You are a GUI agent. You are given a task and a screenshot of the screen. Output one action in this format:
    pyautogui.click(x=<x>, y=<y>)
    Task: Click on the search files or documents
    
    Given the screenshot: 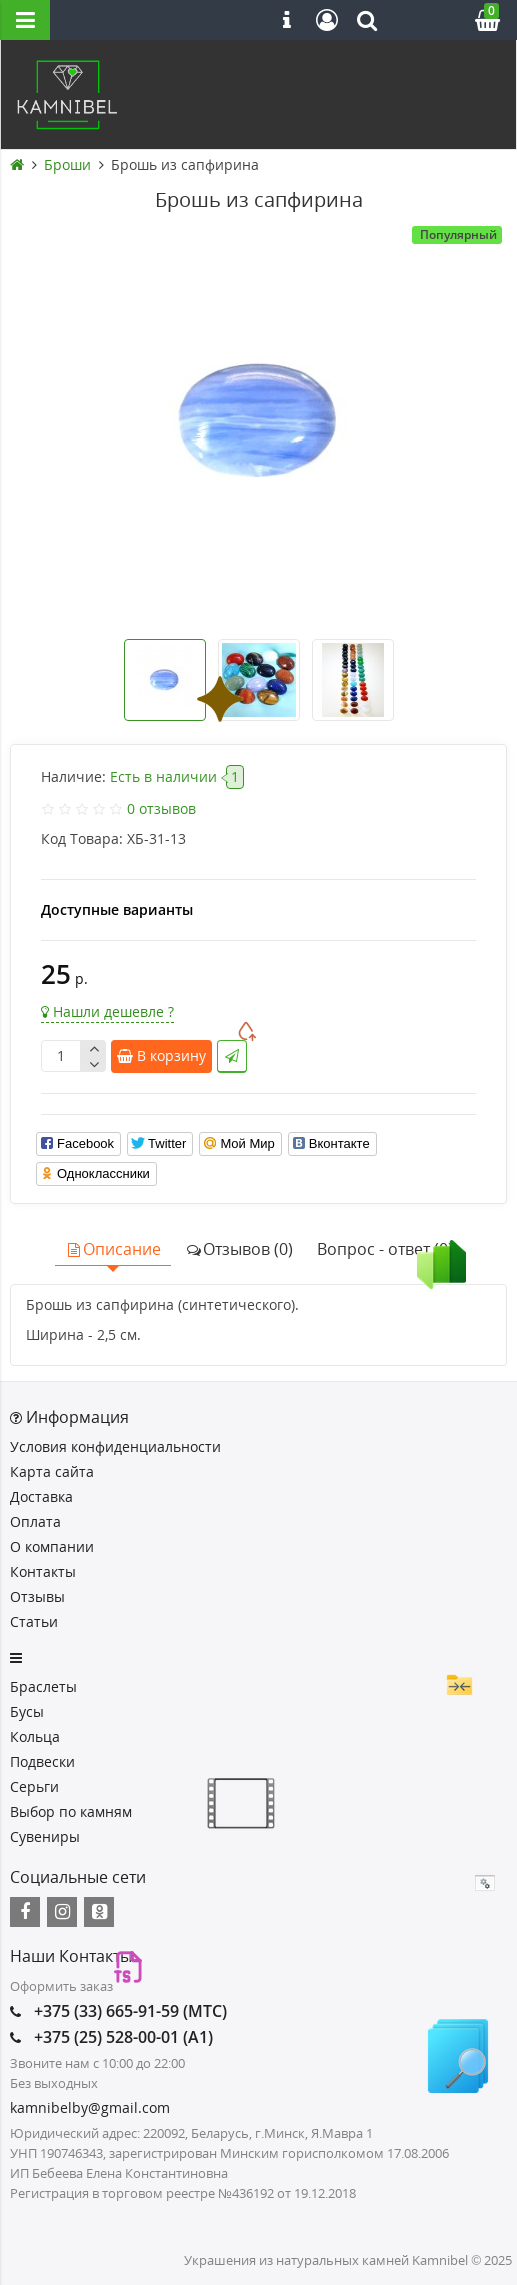 What is the action you would take?
    pyautogui.click(x=458, y=2056)
    